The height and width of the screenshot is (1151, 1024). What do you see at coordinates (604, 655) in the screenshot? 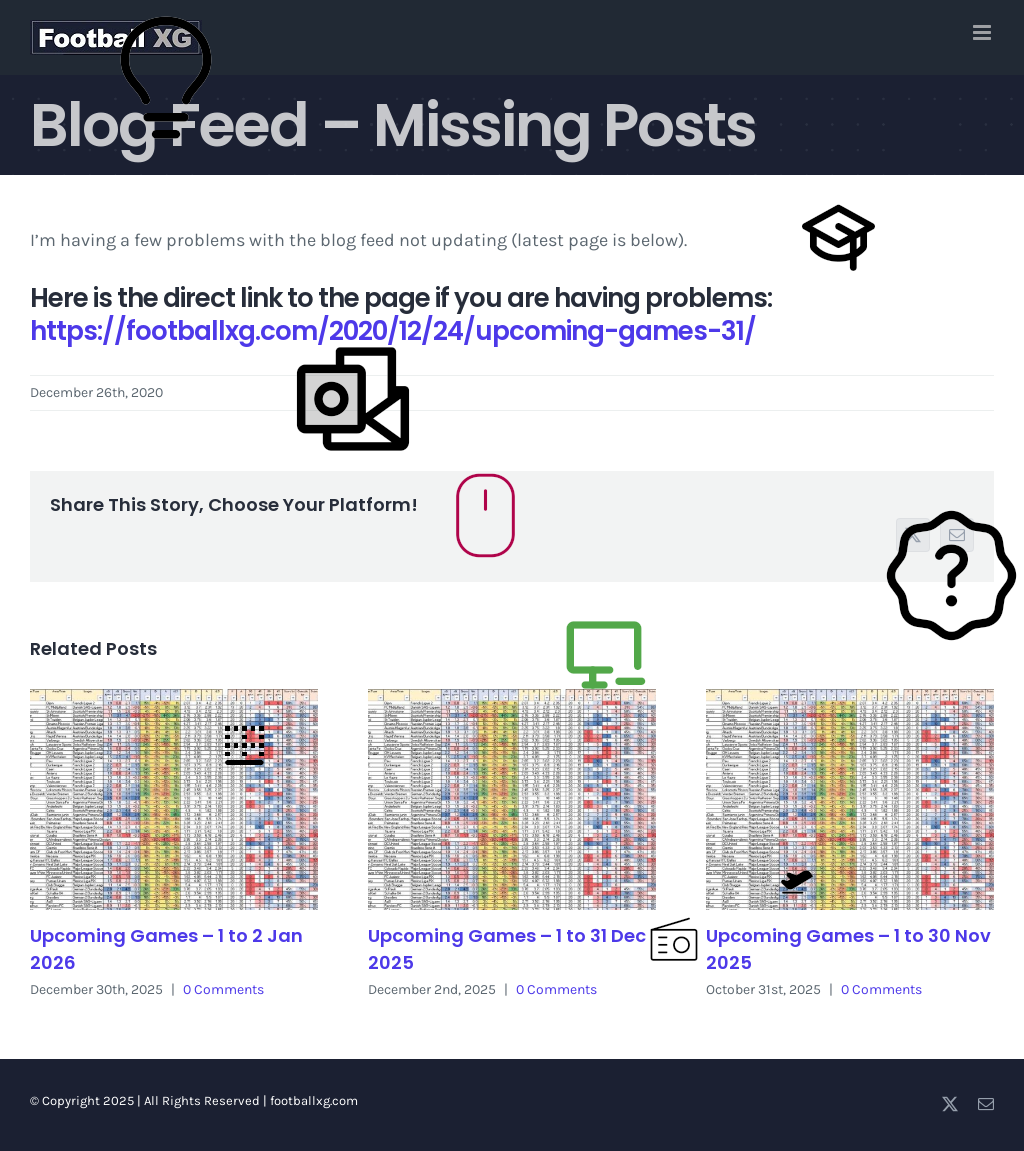
I see `remove a desktop device from your account` at bounding box center [604, 655].